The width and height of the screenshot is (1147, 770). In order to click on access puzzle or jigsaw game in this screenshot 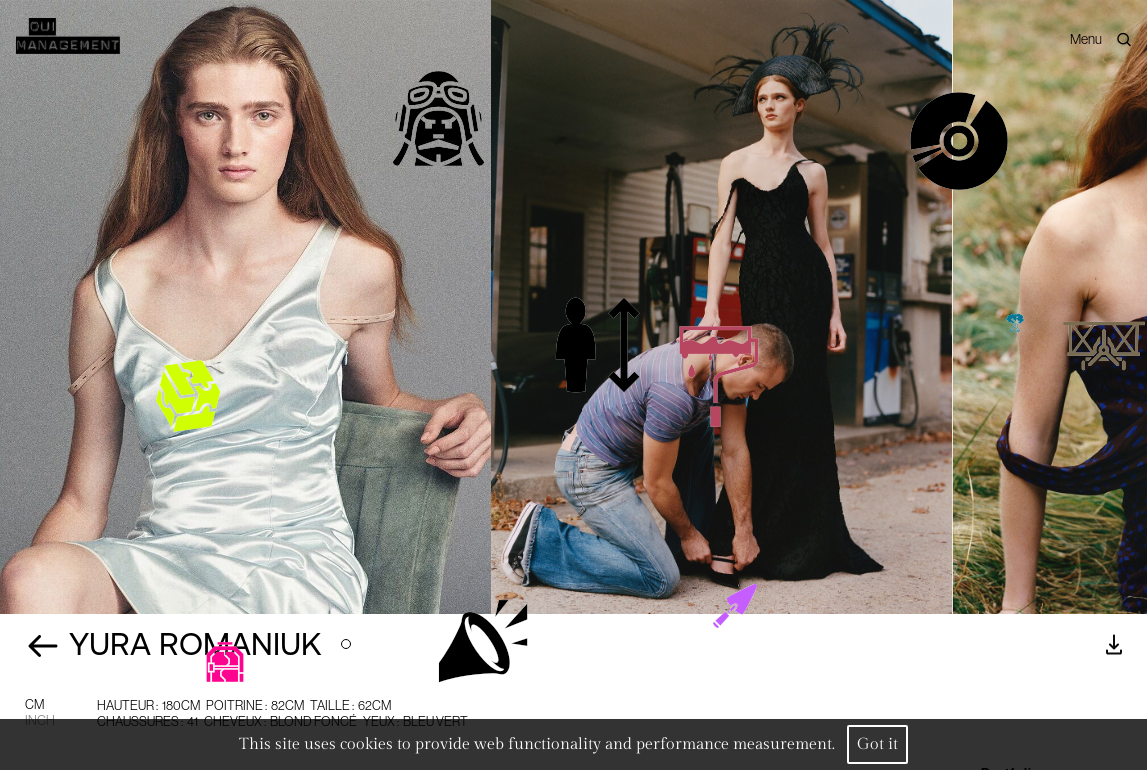, I will do `click(188, 396)`.